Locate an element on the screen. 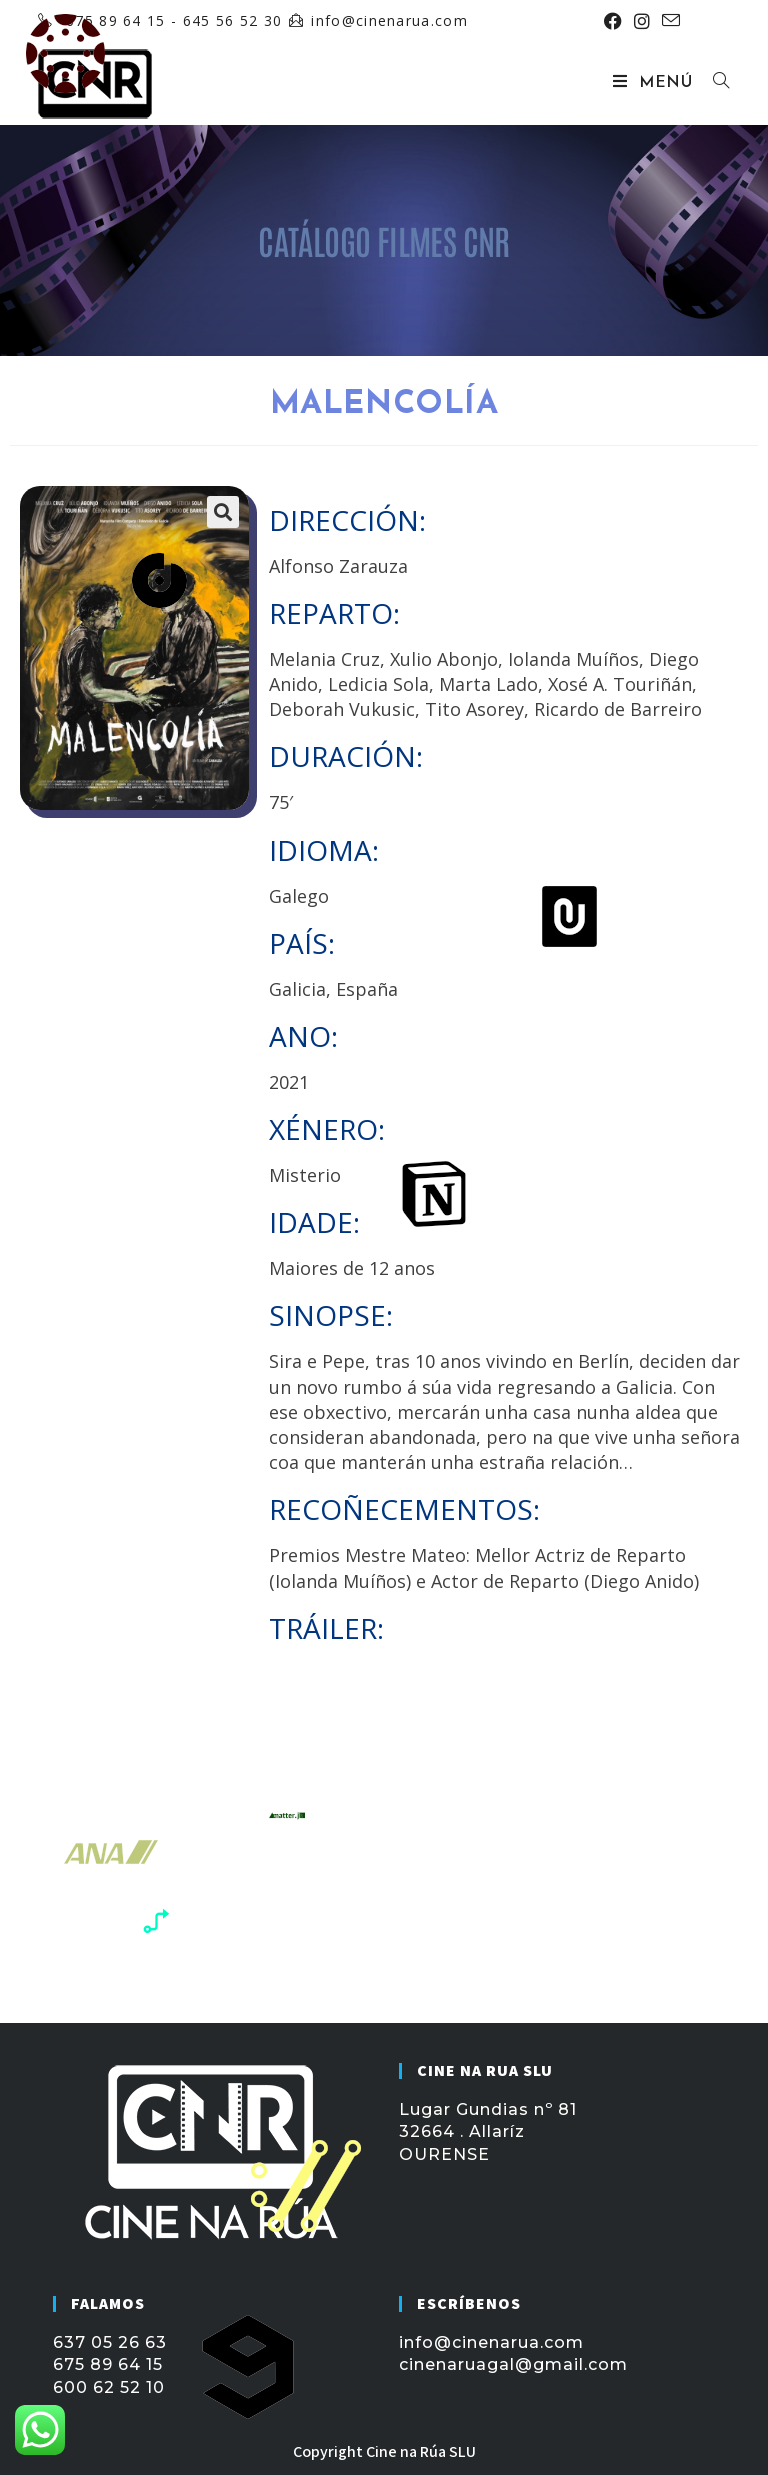  get directions or navigation guidance is located at coordinates (156, 1921).